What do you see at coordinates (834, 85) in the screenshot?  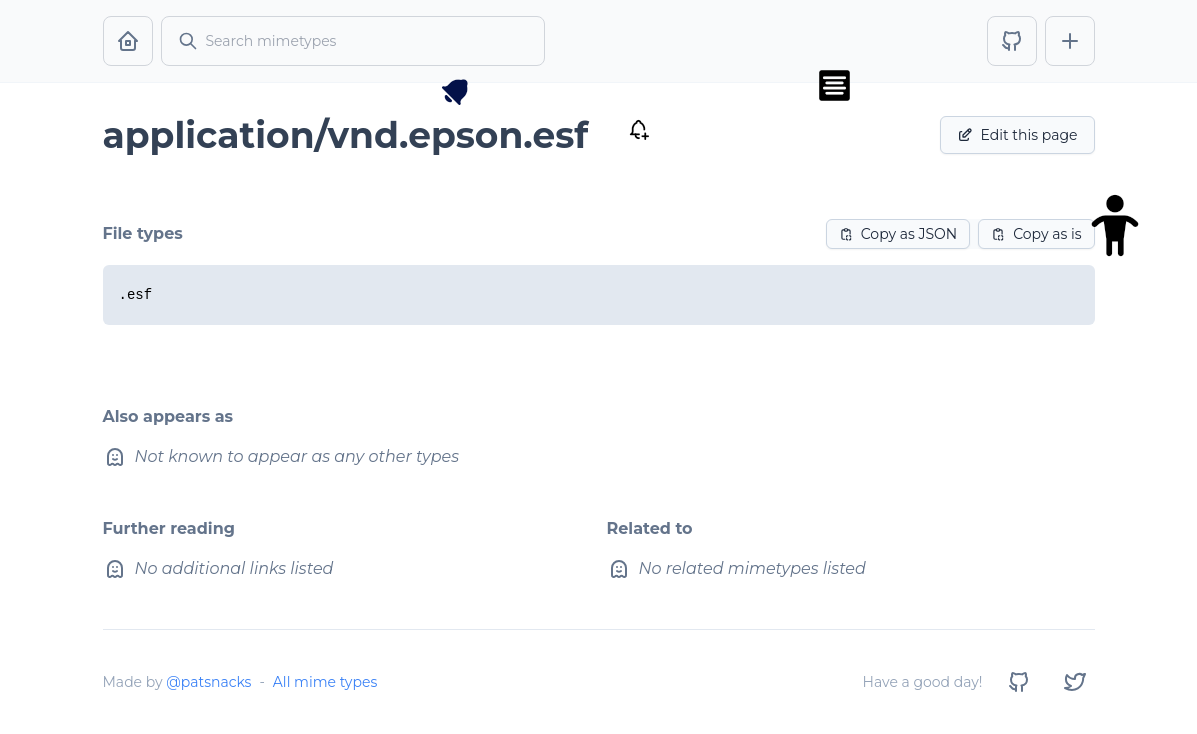 I see `center align text` at bounding box center [834, 85].